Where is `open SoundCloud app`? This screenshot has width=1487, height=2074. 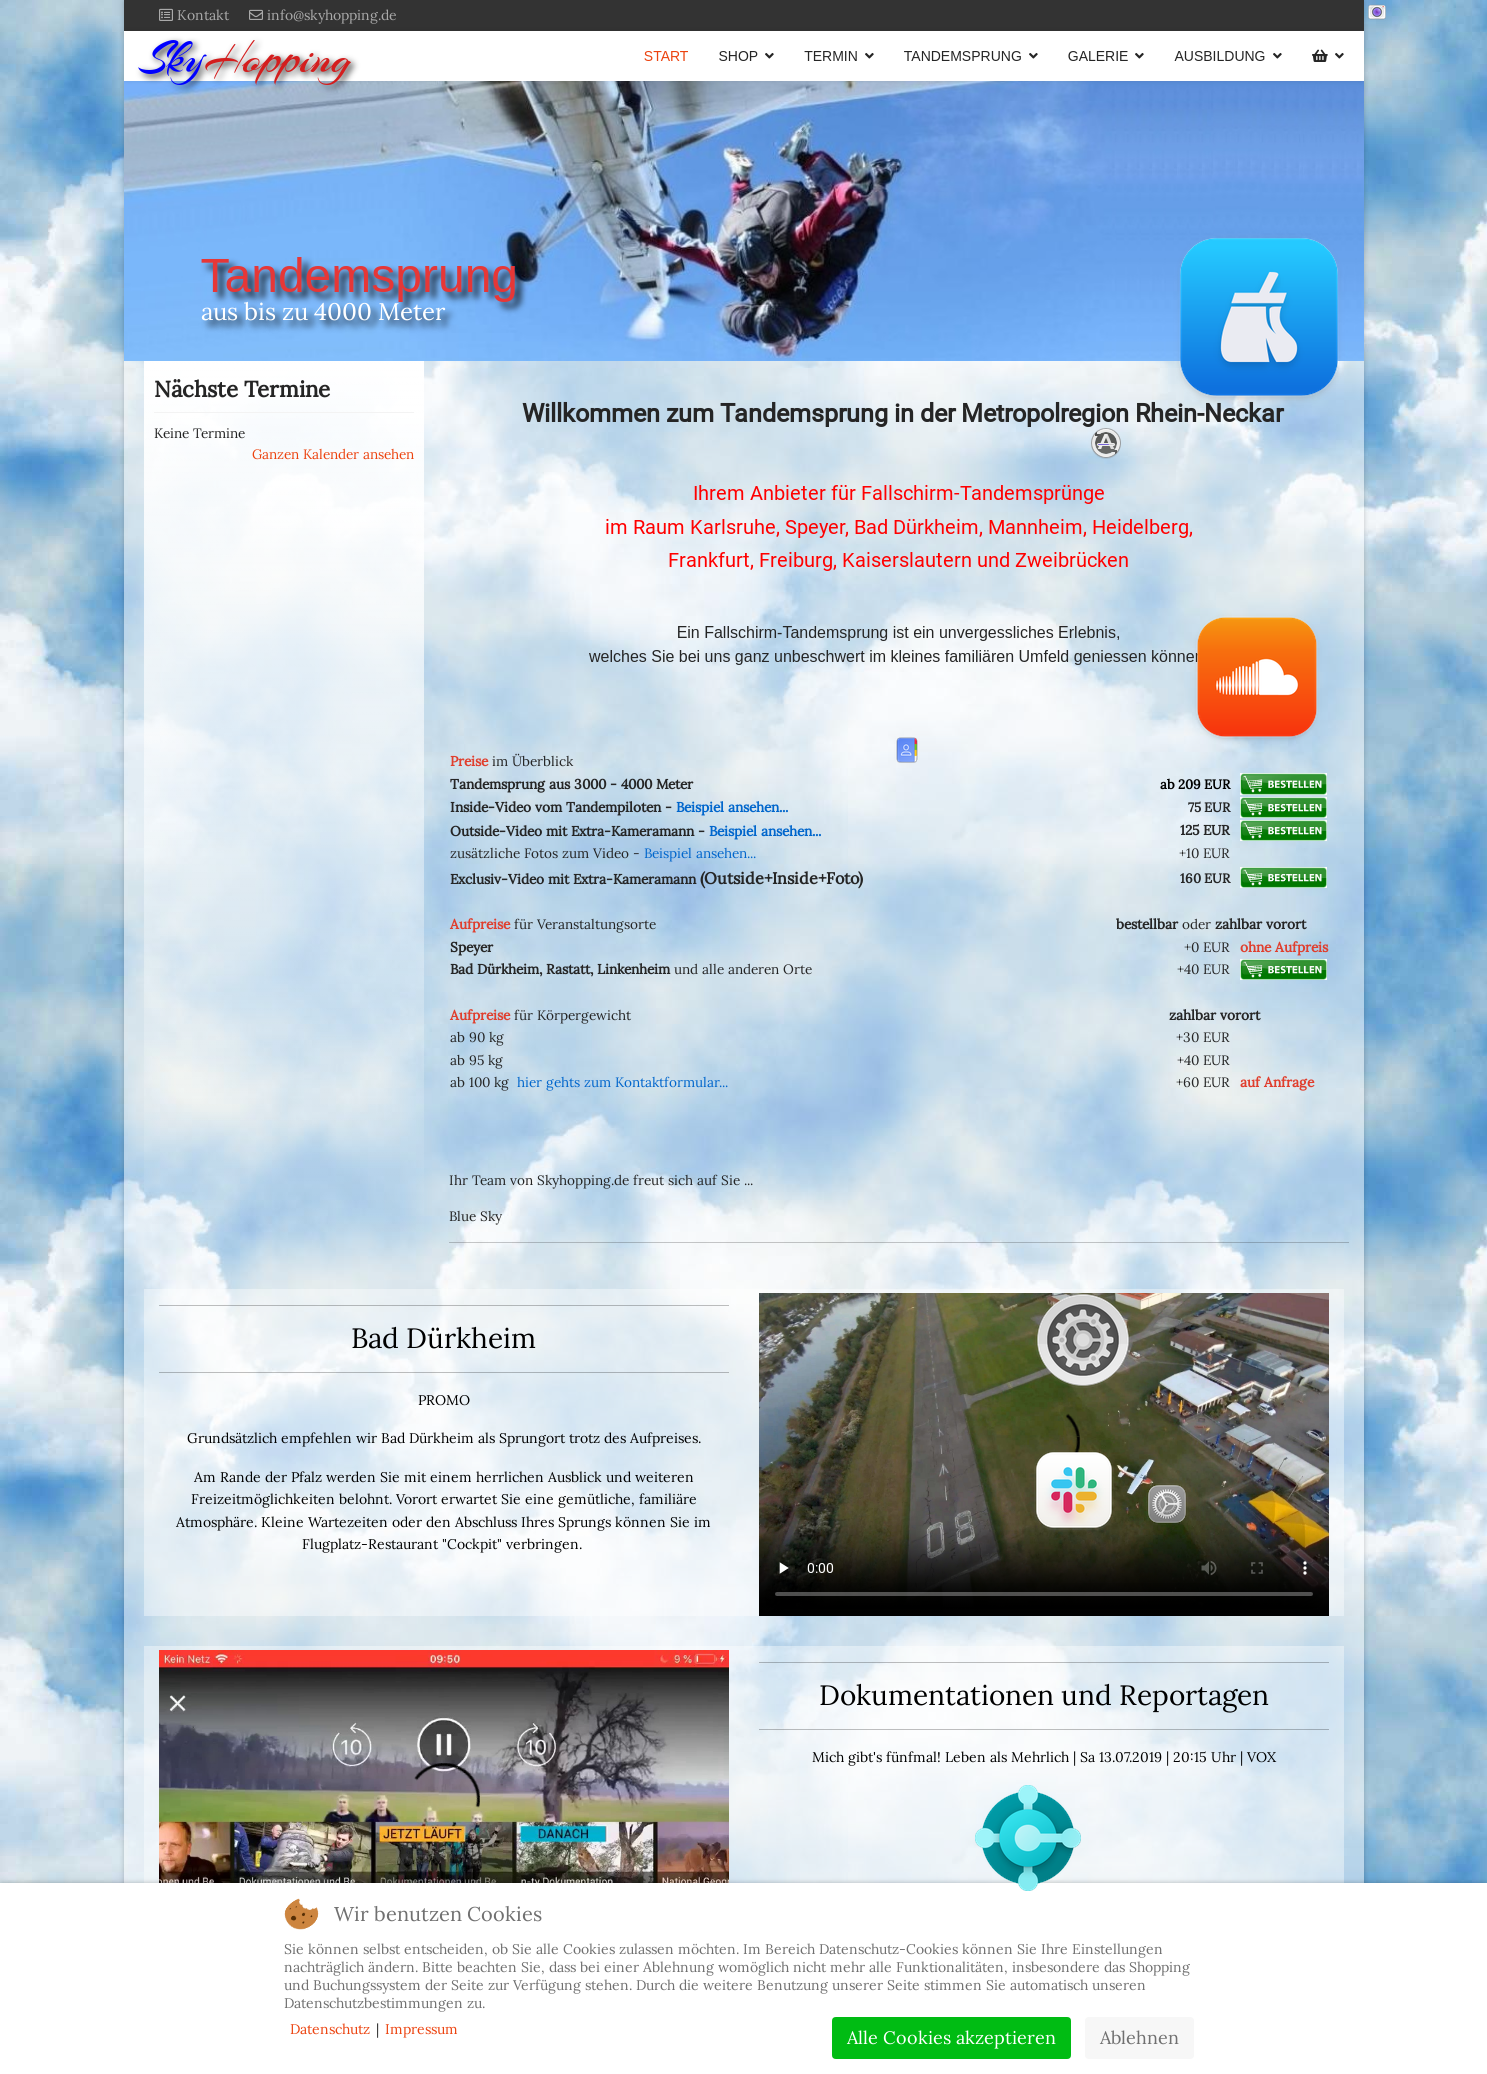
open SoundCloud app is located at coordinates (1257, 677).